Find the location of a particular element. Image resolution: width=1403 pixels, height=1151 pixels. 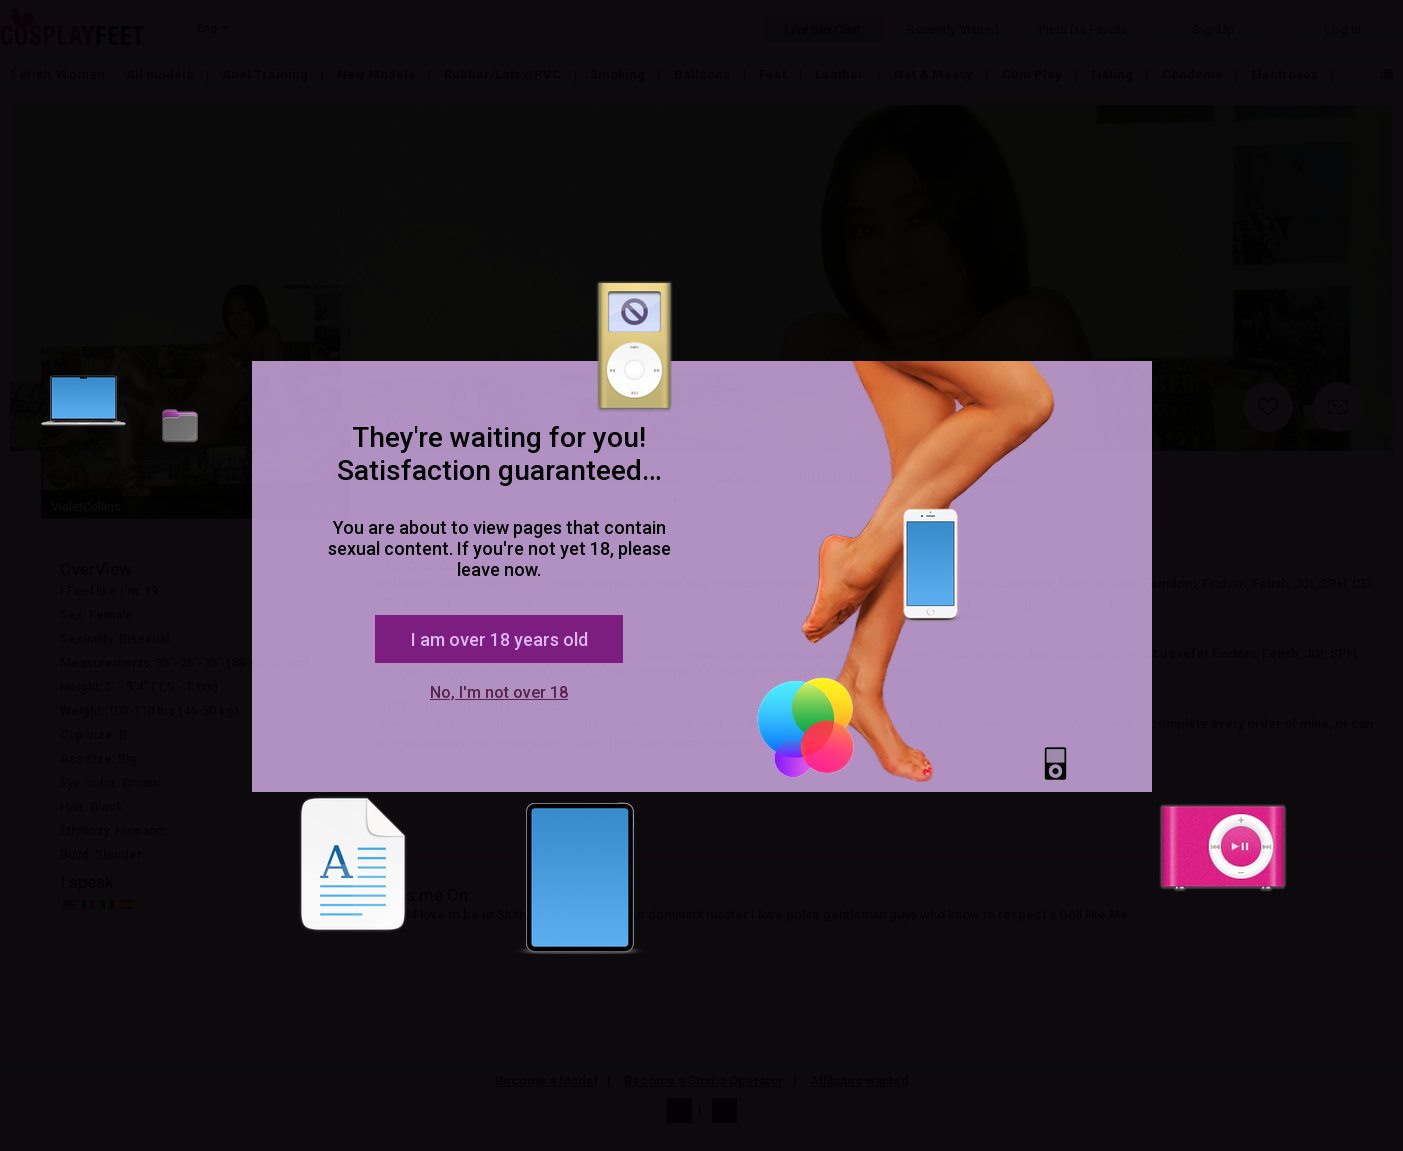

iPod shuffle device connected is located at coordinates (1223, 824).